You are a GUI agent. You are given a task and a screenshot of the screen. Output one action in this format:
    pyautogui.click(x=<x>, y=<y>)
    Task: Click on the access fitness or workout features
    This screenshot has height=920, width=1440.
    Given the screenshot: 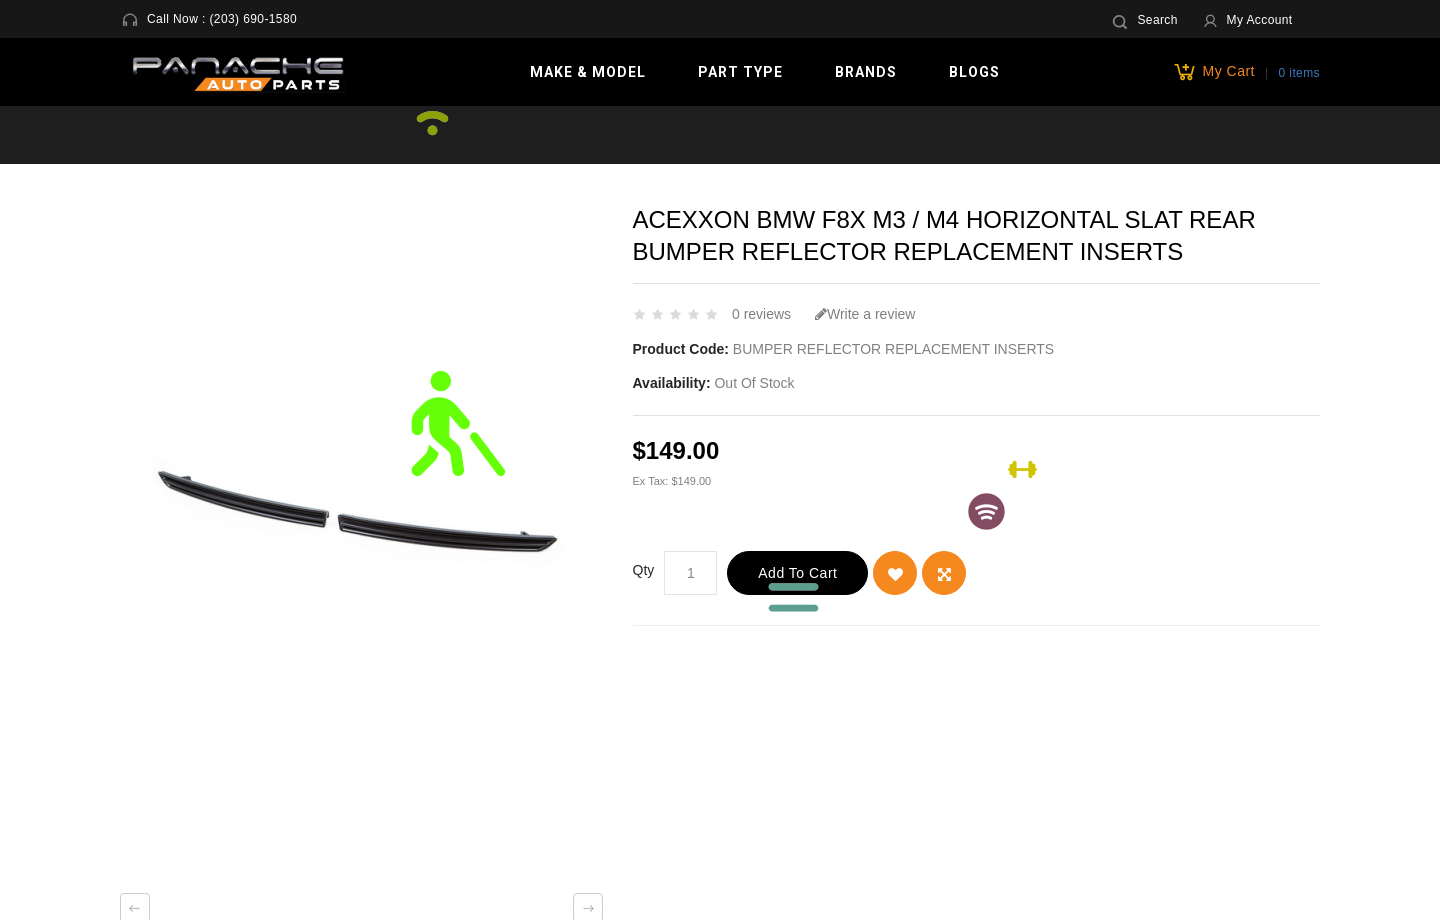 What is the action you would take?
    pyautogui.click(x=1022, y=469)
    